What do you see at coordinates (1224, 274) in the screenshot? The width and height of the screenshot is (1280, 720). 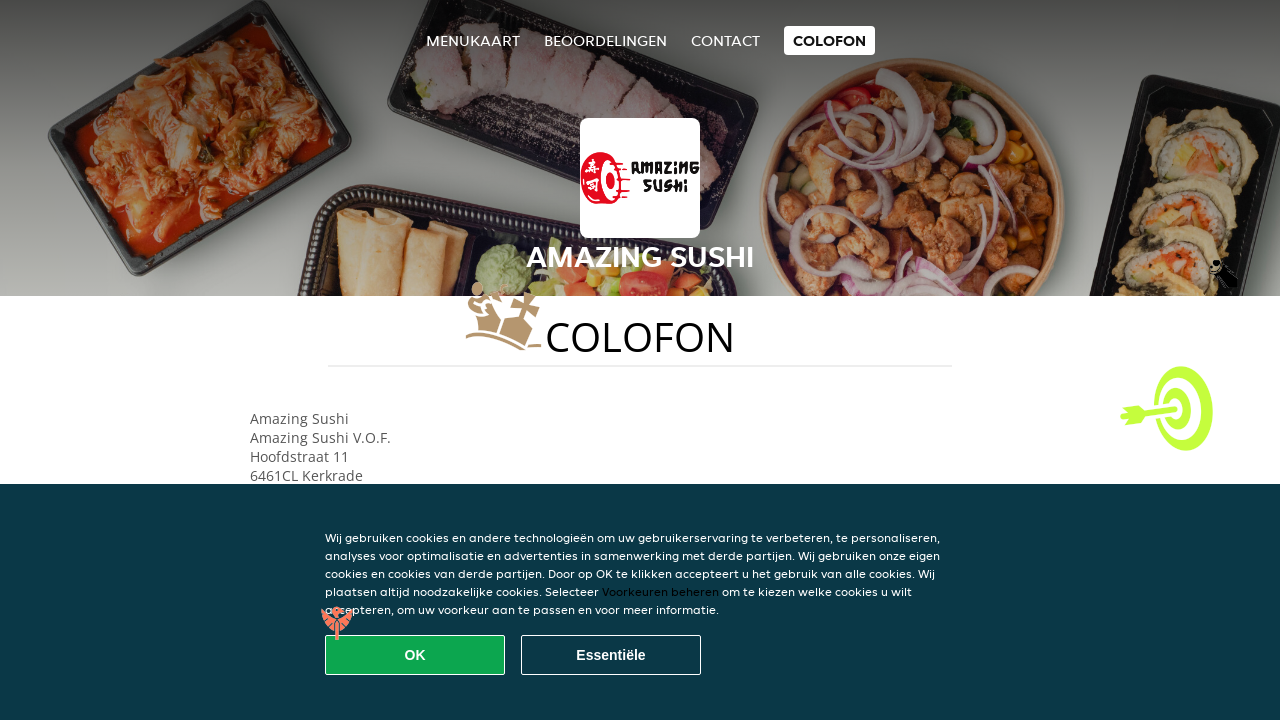 I see `launch or throw a bowling ball in gameplay` at bounding box center [1224, 274].